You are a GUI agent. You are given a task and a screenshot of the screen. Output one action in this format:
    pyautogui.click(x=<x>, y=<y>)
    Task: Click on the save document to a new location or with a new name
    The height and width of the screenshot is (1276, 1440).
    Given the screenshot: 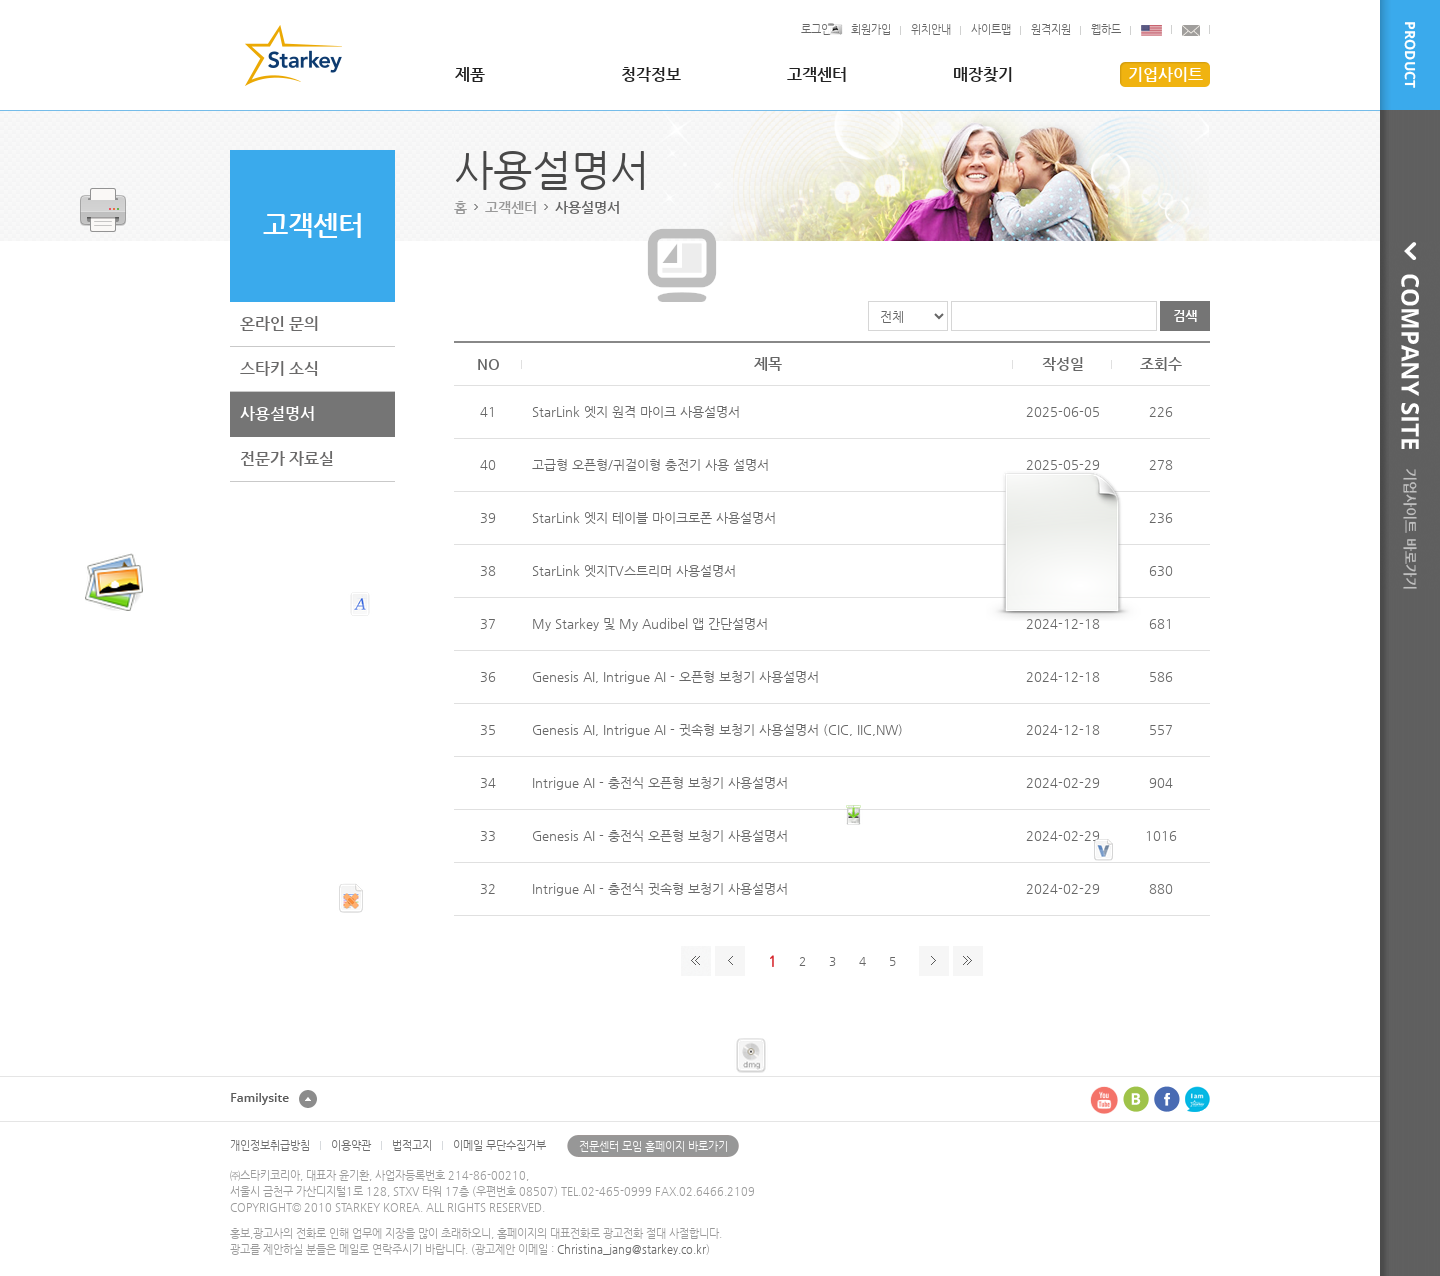 What is the action you would take?
    pyautogui.click(x=853, y=815)
    